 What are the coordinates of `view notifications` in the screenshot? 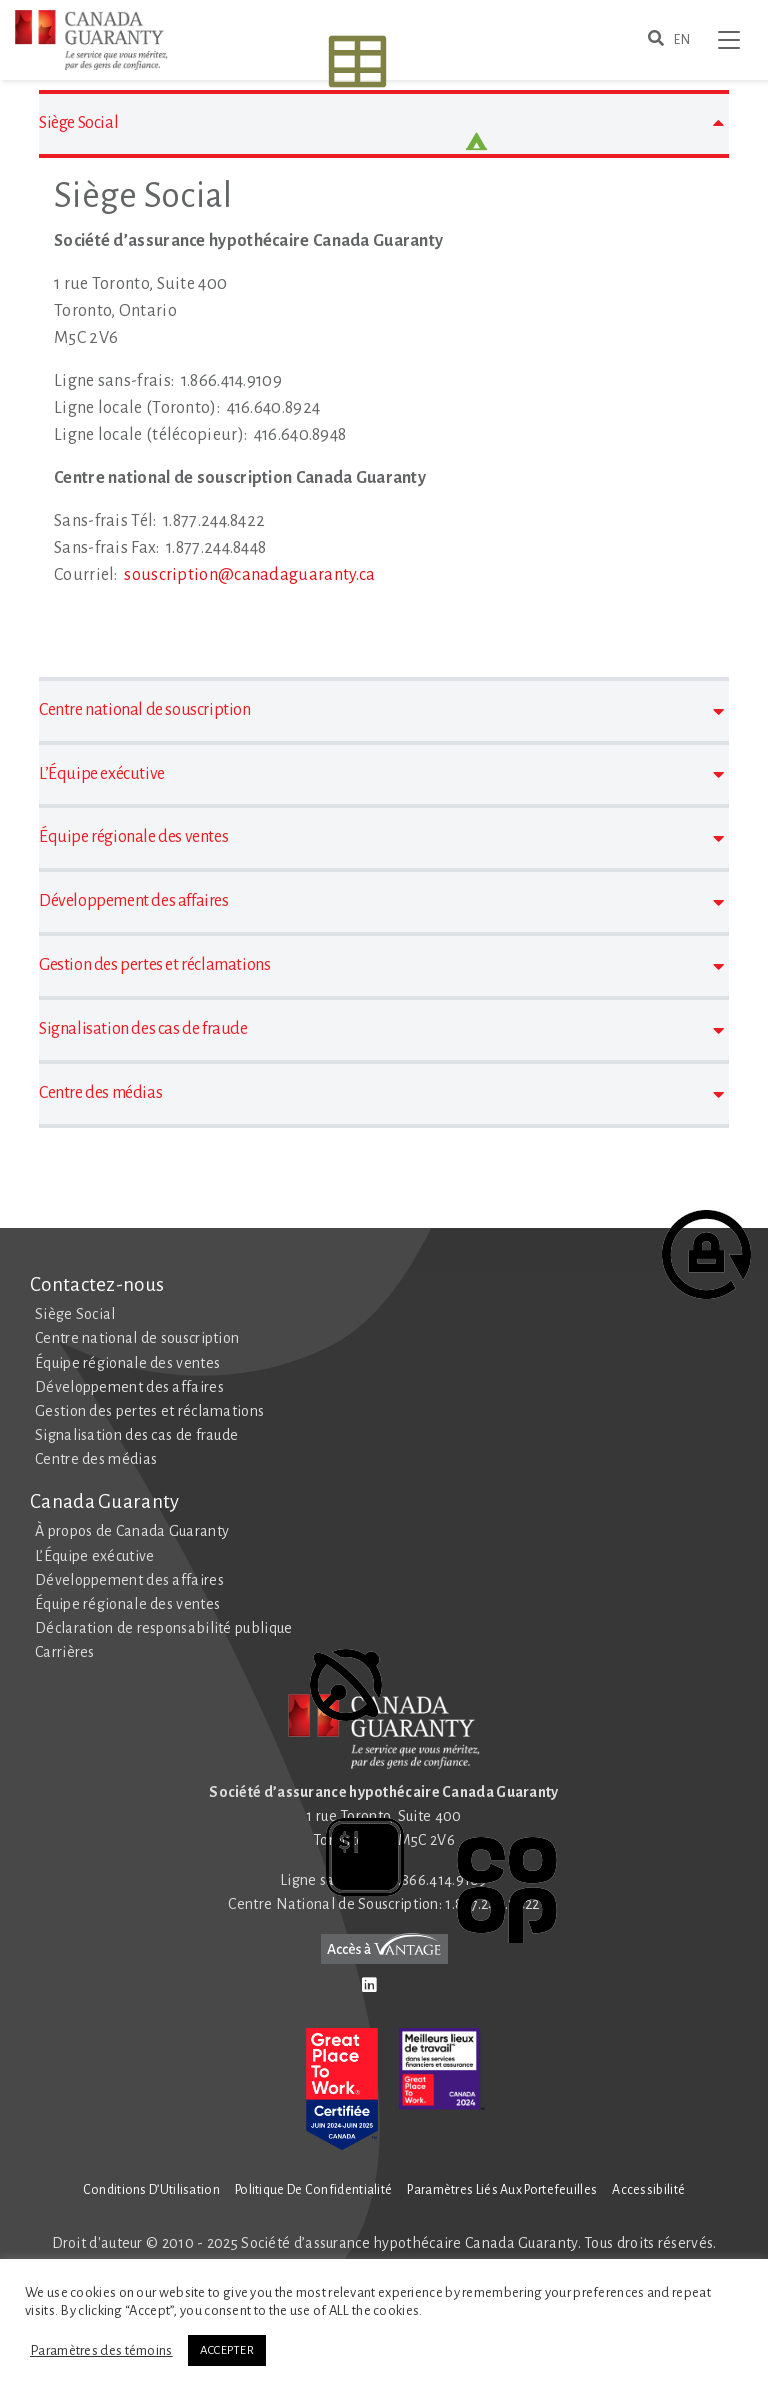 It's located at (346, 1685).